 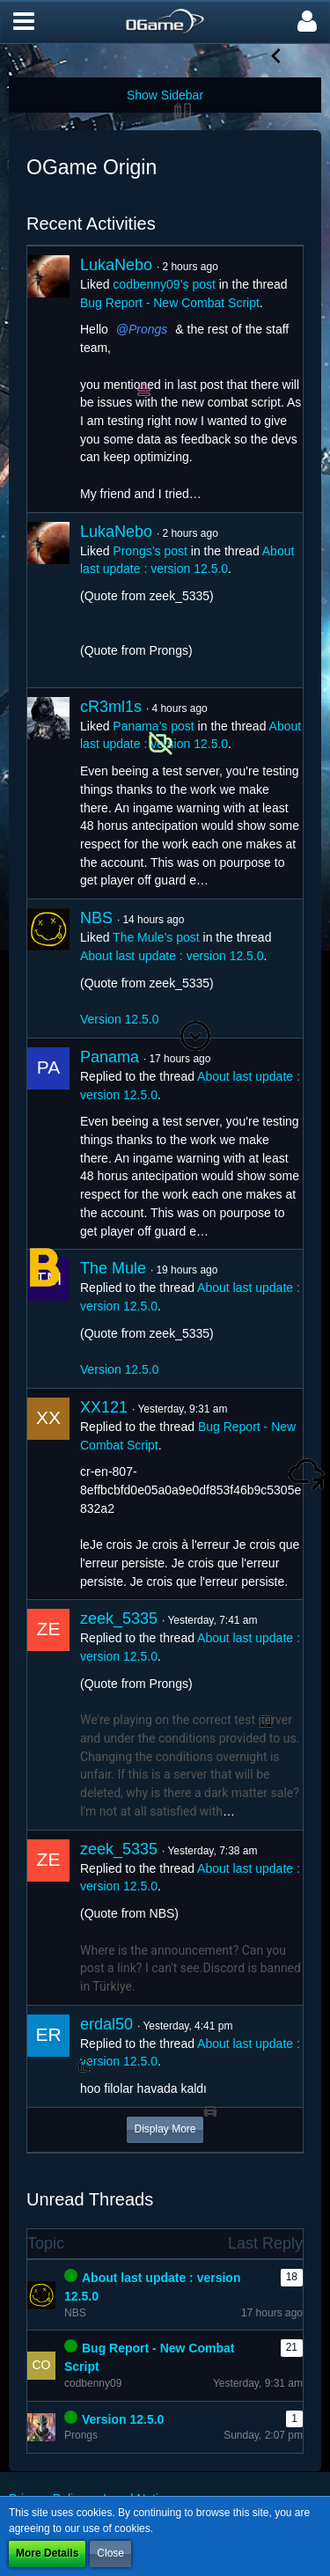 What do you see at coordinates (195, 1036) in the screenshot?
I see `expand dropdown menu or section` at bounding box center [195, 1036].